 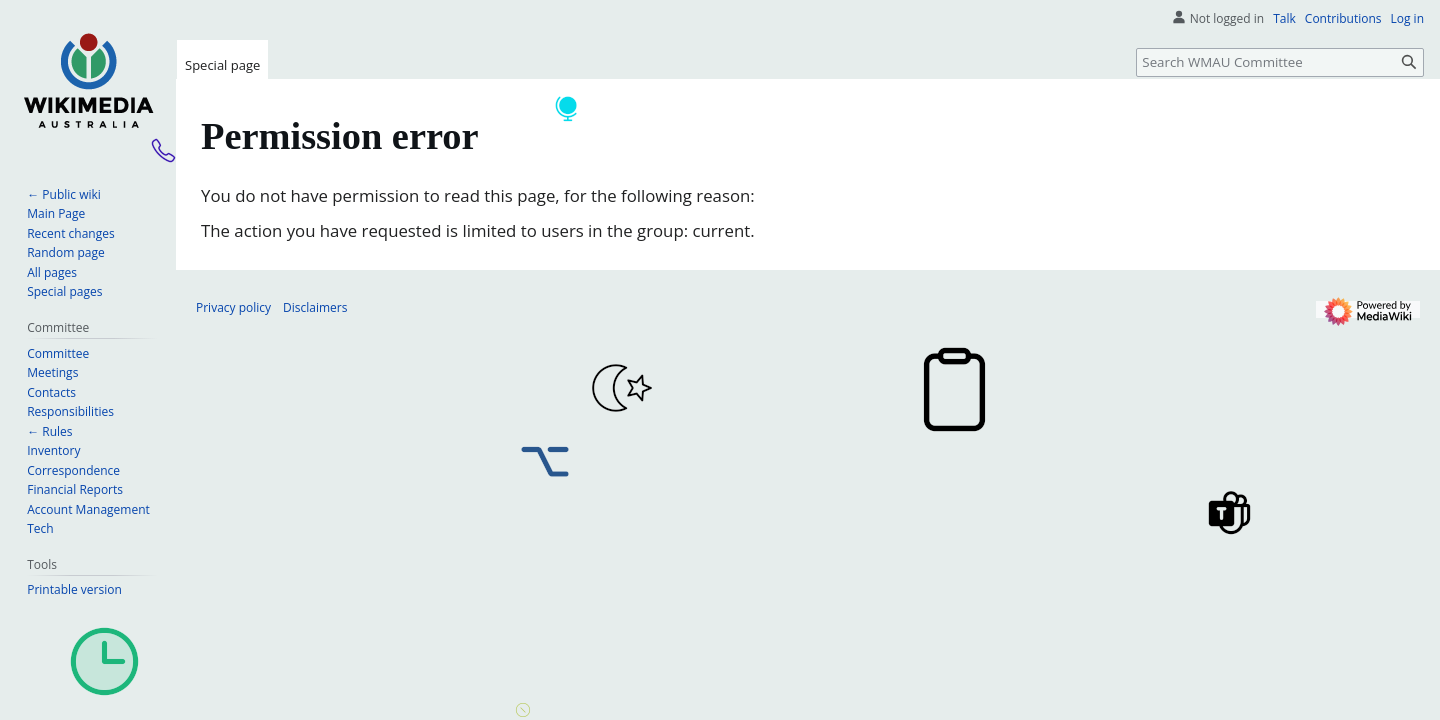 What do you see at coordinates (620, 388) in the screenshot?
I see `indicates islamic religious content or settings` at bounding box center [620, 388].